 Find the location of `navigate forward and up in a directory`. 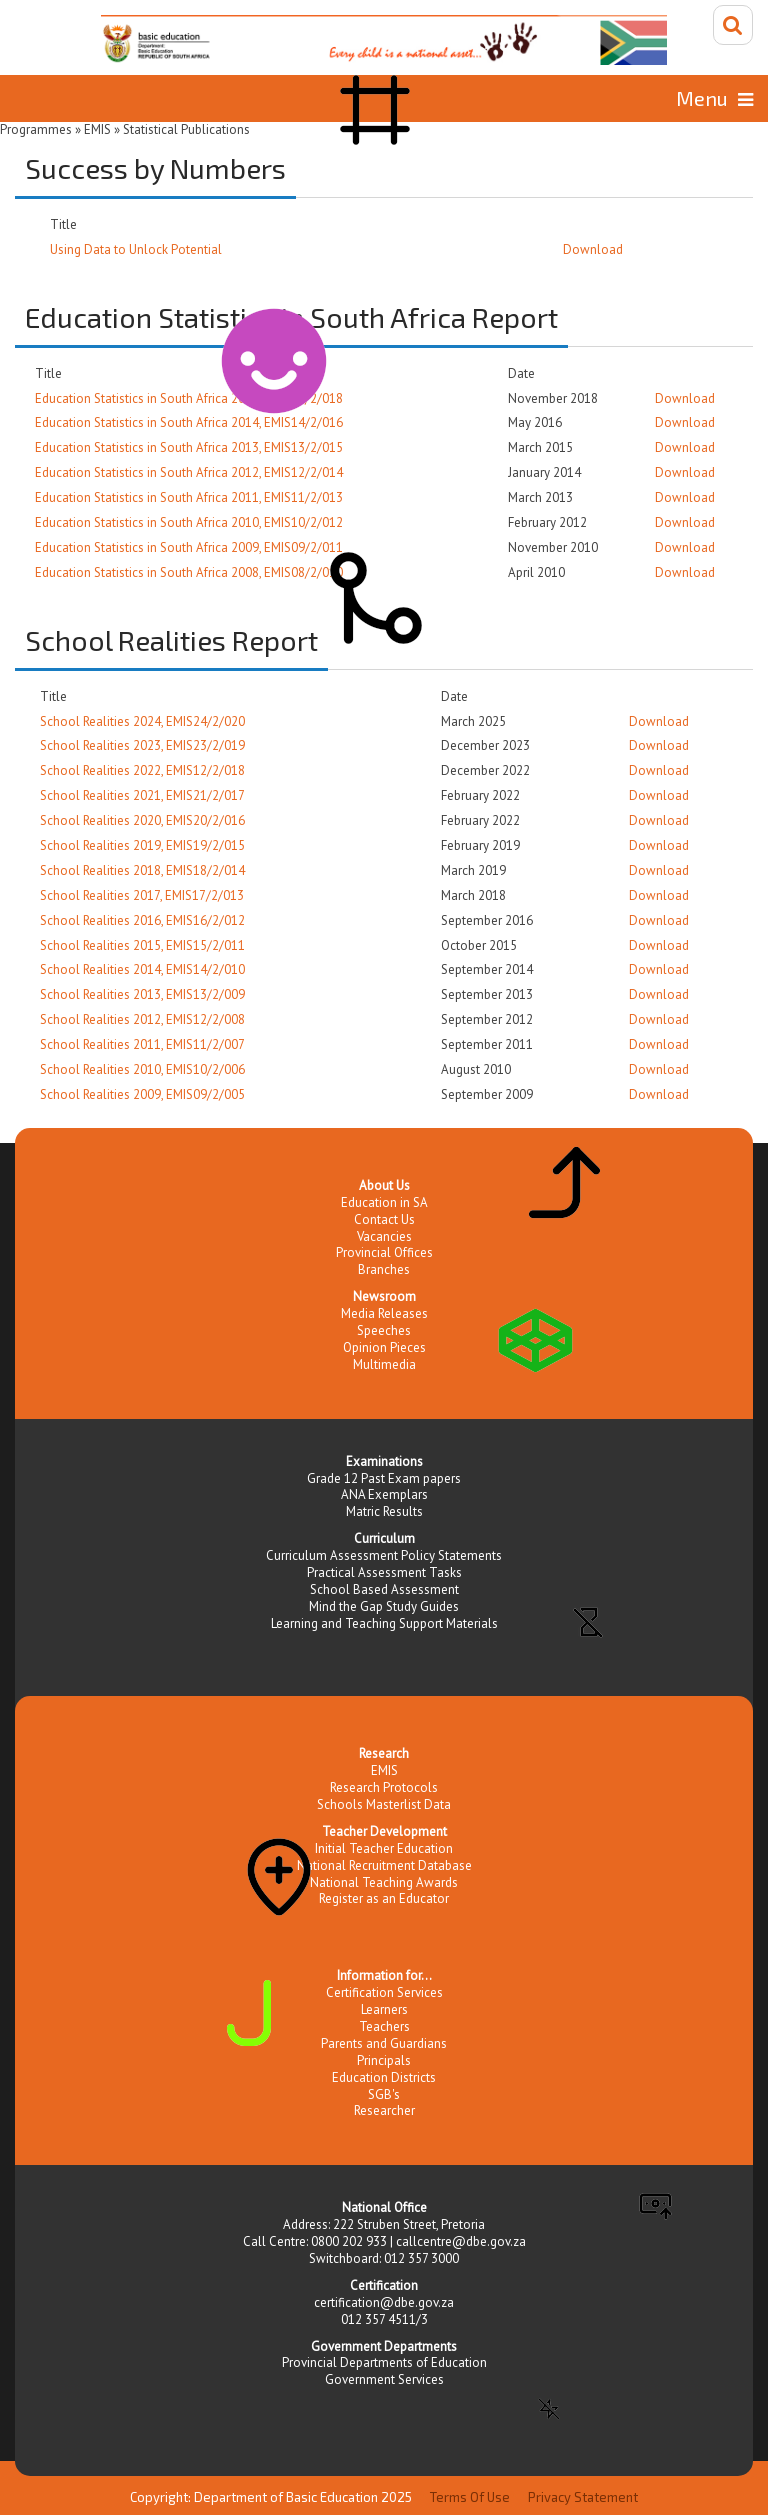

navigate forward and up in a directory is located at coordinates (564, 1182).